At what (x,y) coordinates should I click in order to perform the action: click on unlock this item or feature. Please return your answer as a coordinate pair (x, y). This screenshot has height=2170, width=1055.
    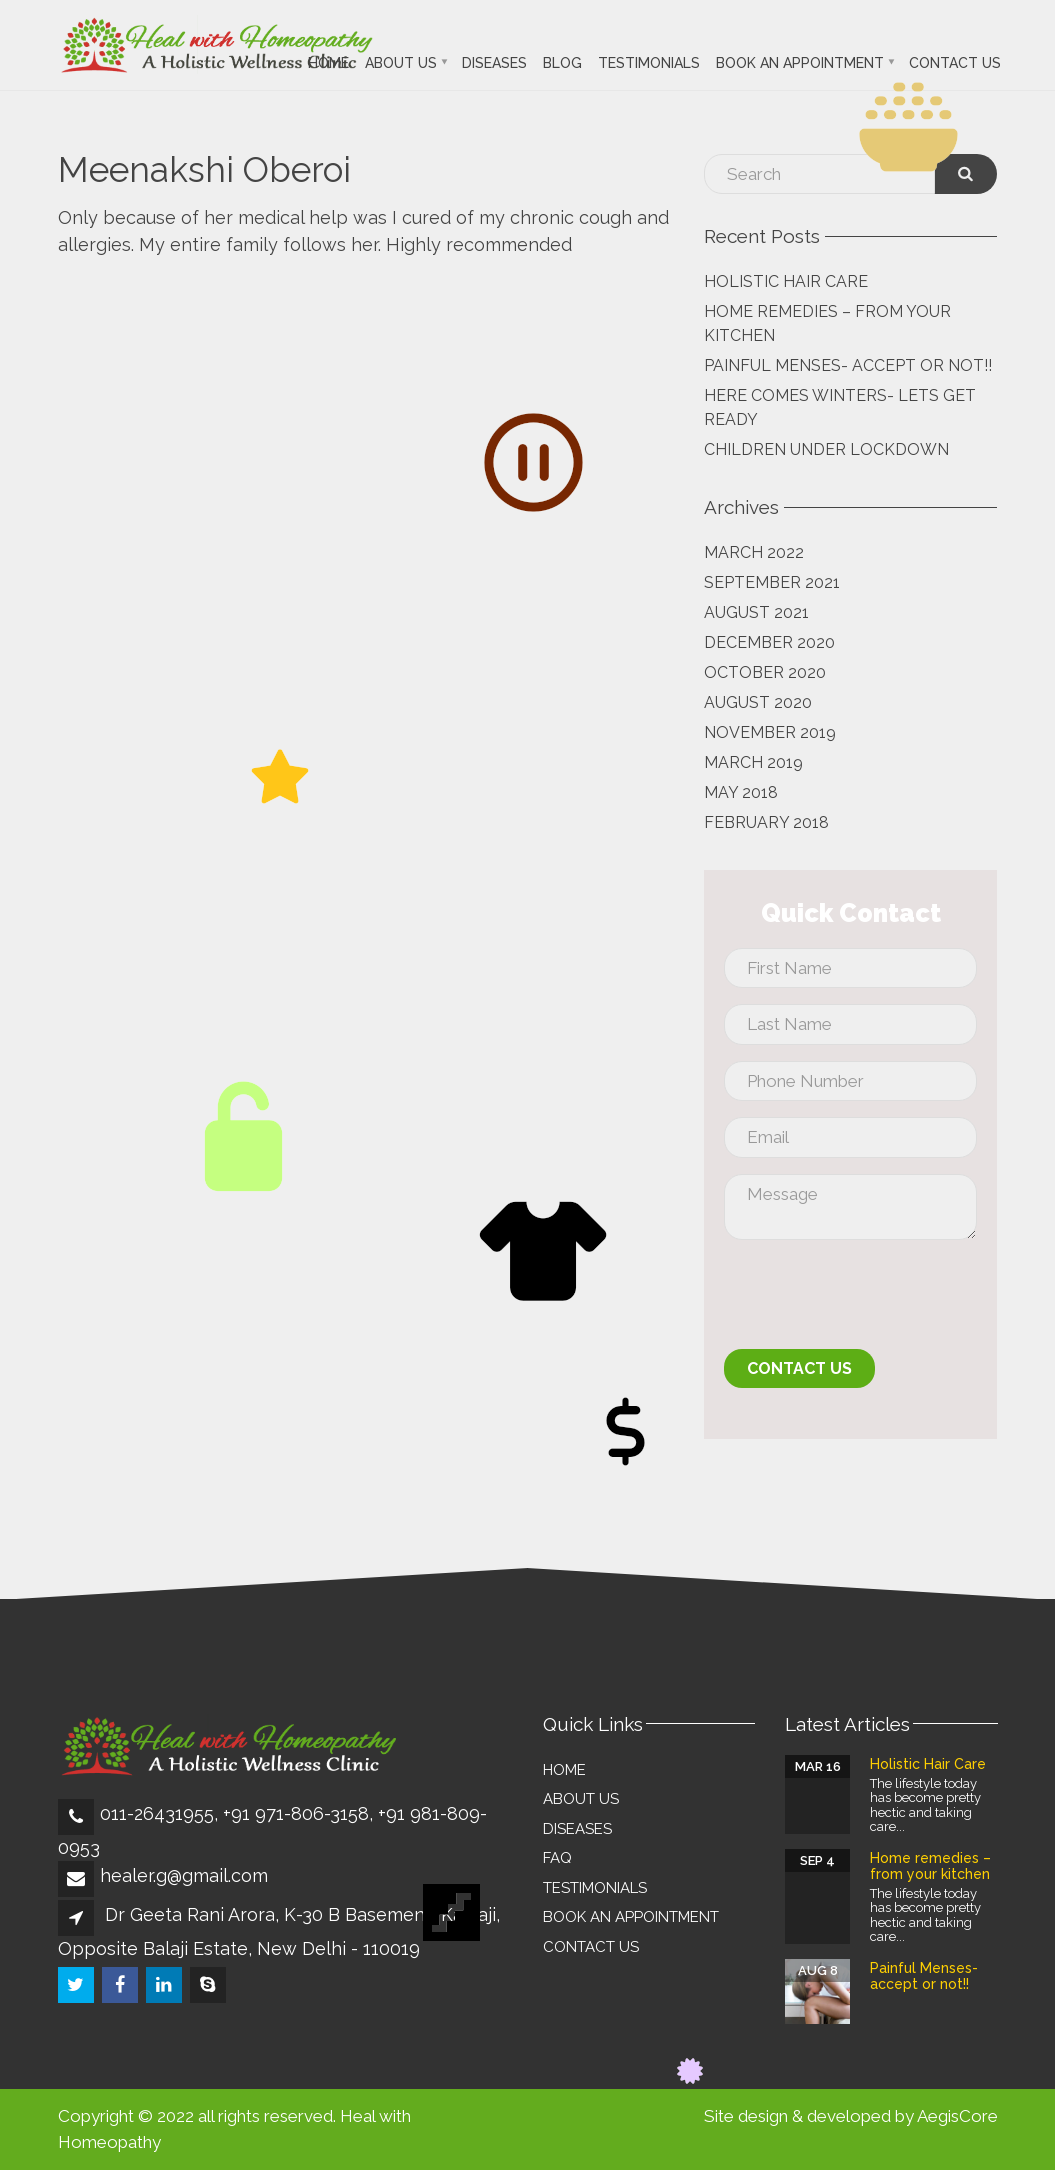
    Looking at the image, I should click on (243, 1139).